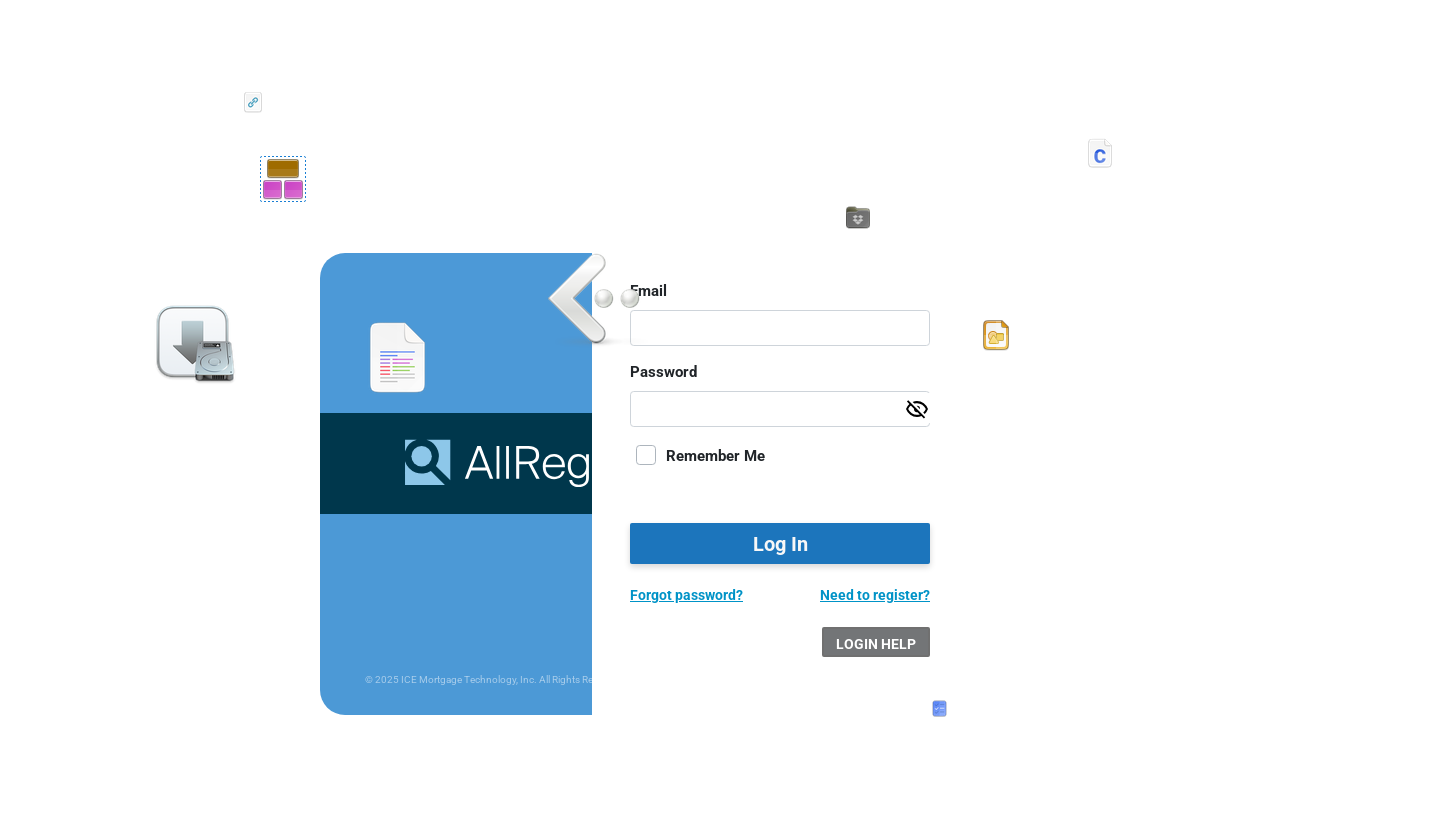 This screenshot has width=1440, height=816. I want to click on a C programming language source file, so click(1100, 153).